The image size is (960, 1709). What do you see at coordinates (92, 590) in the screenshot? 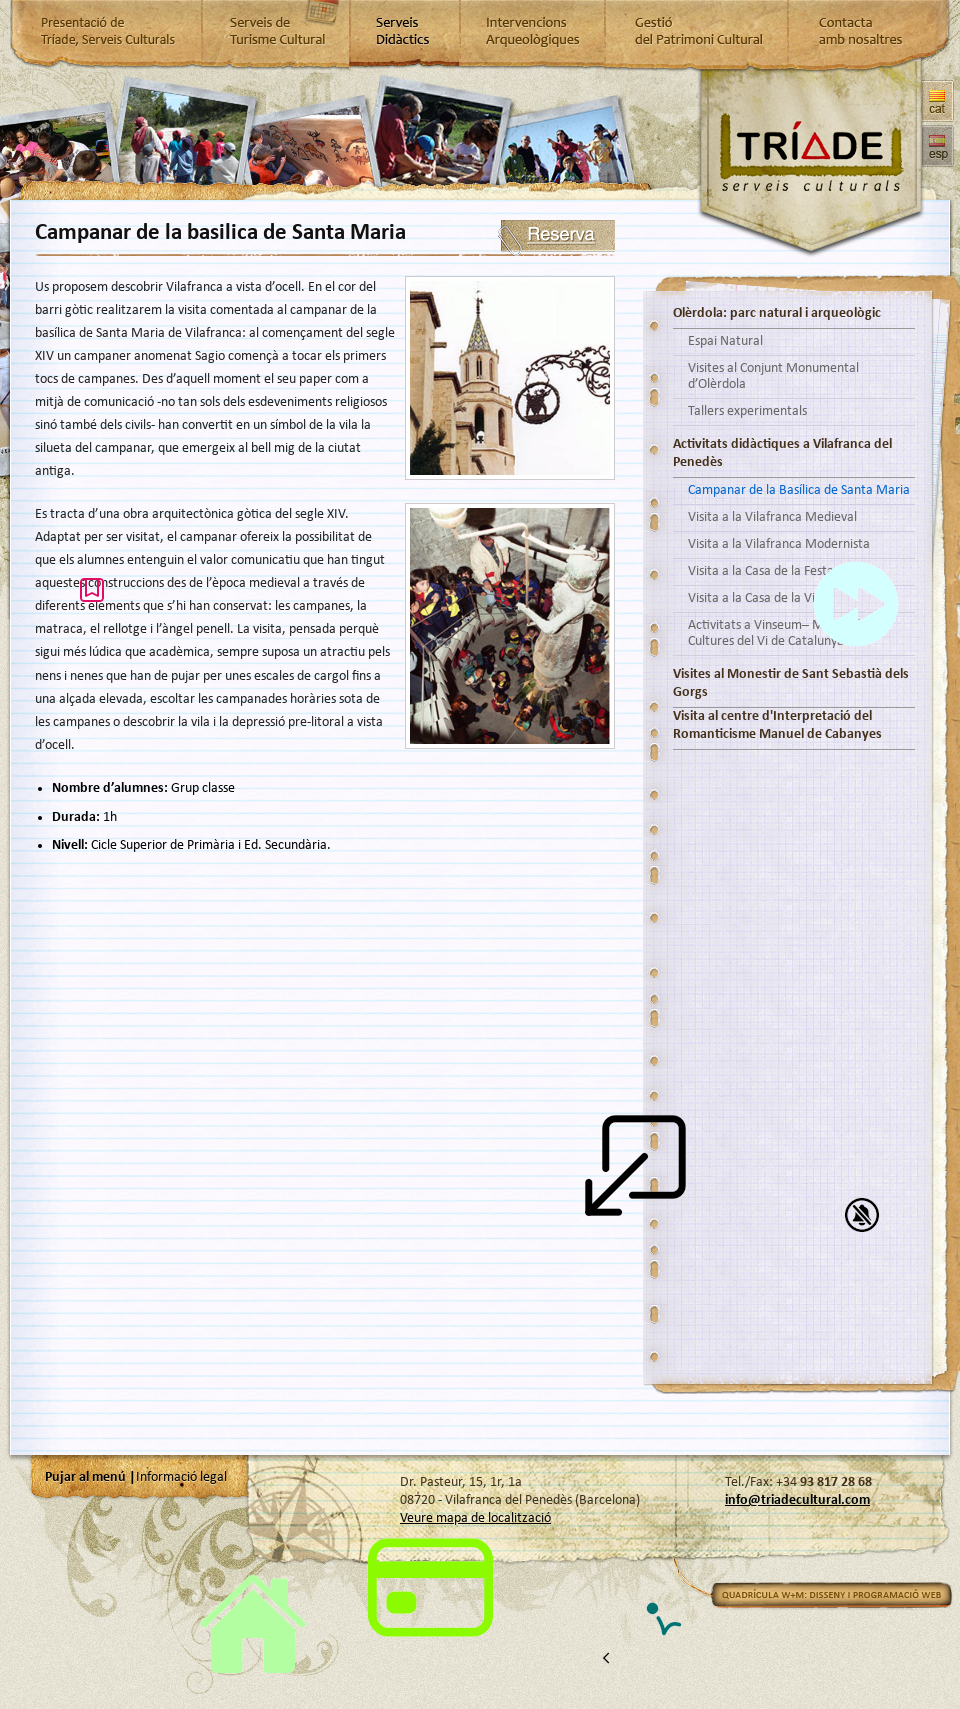
I see `save this item to your bookmarks` at bounding box center [92, 590].